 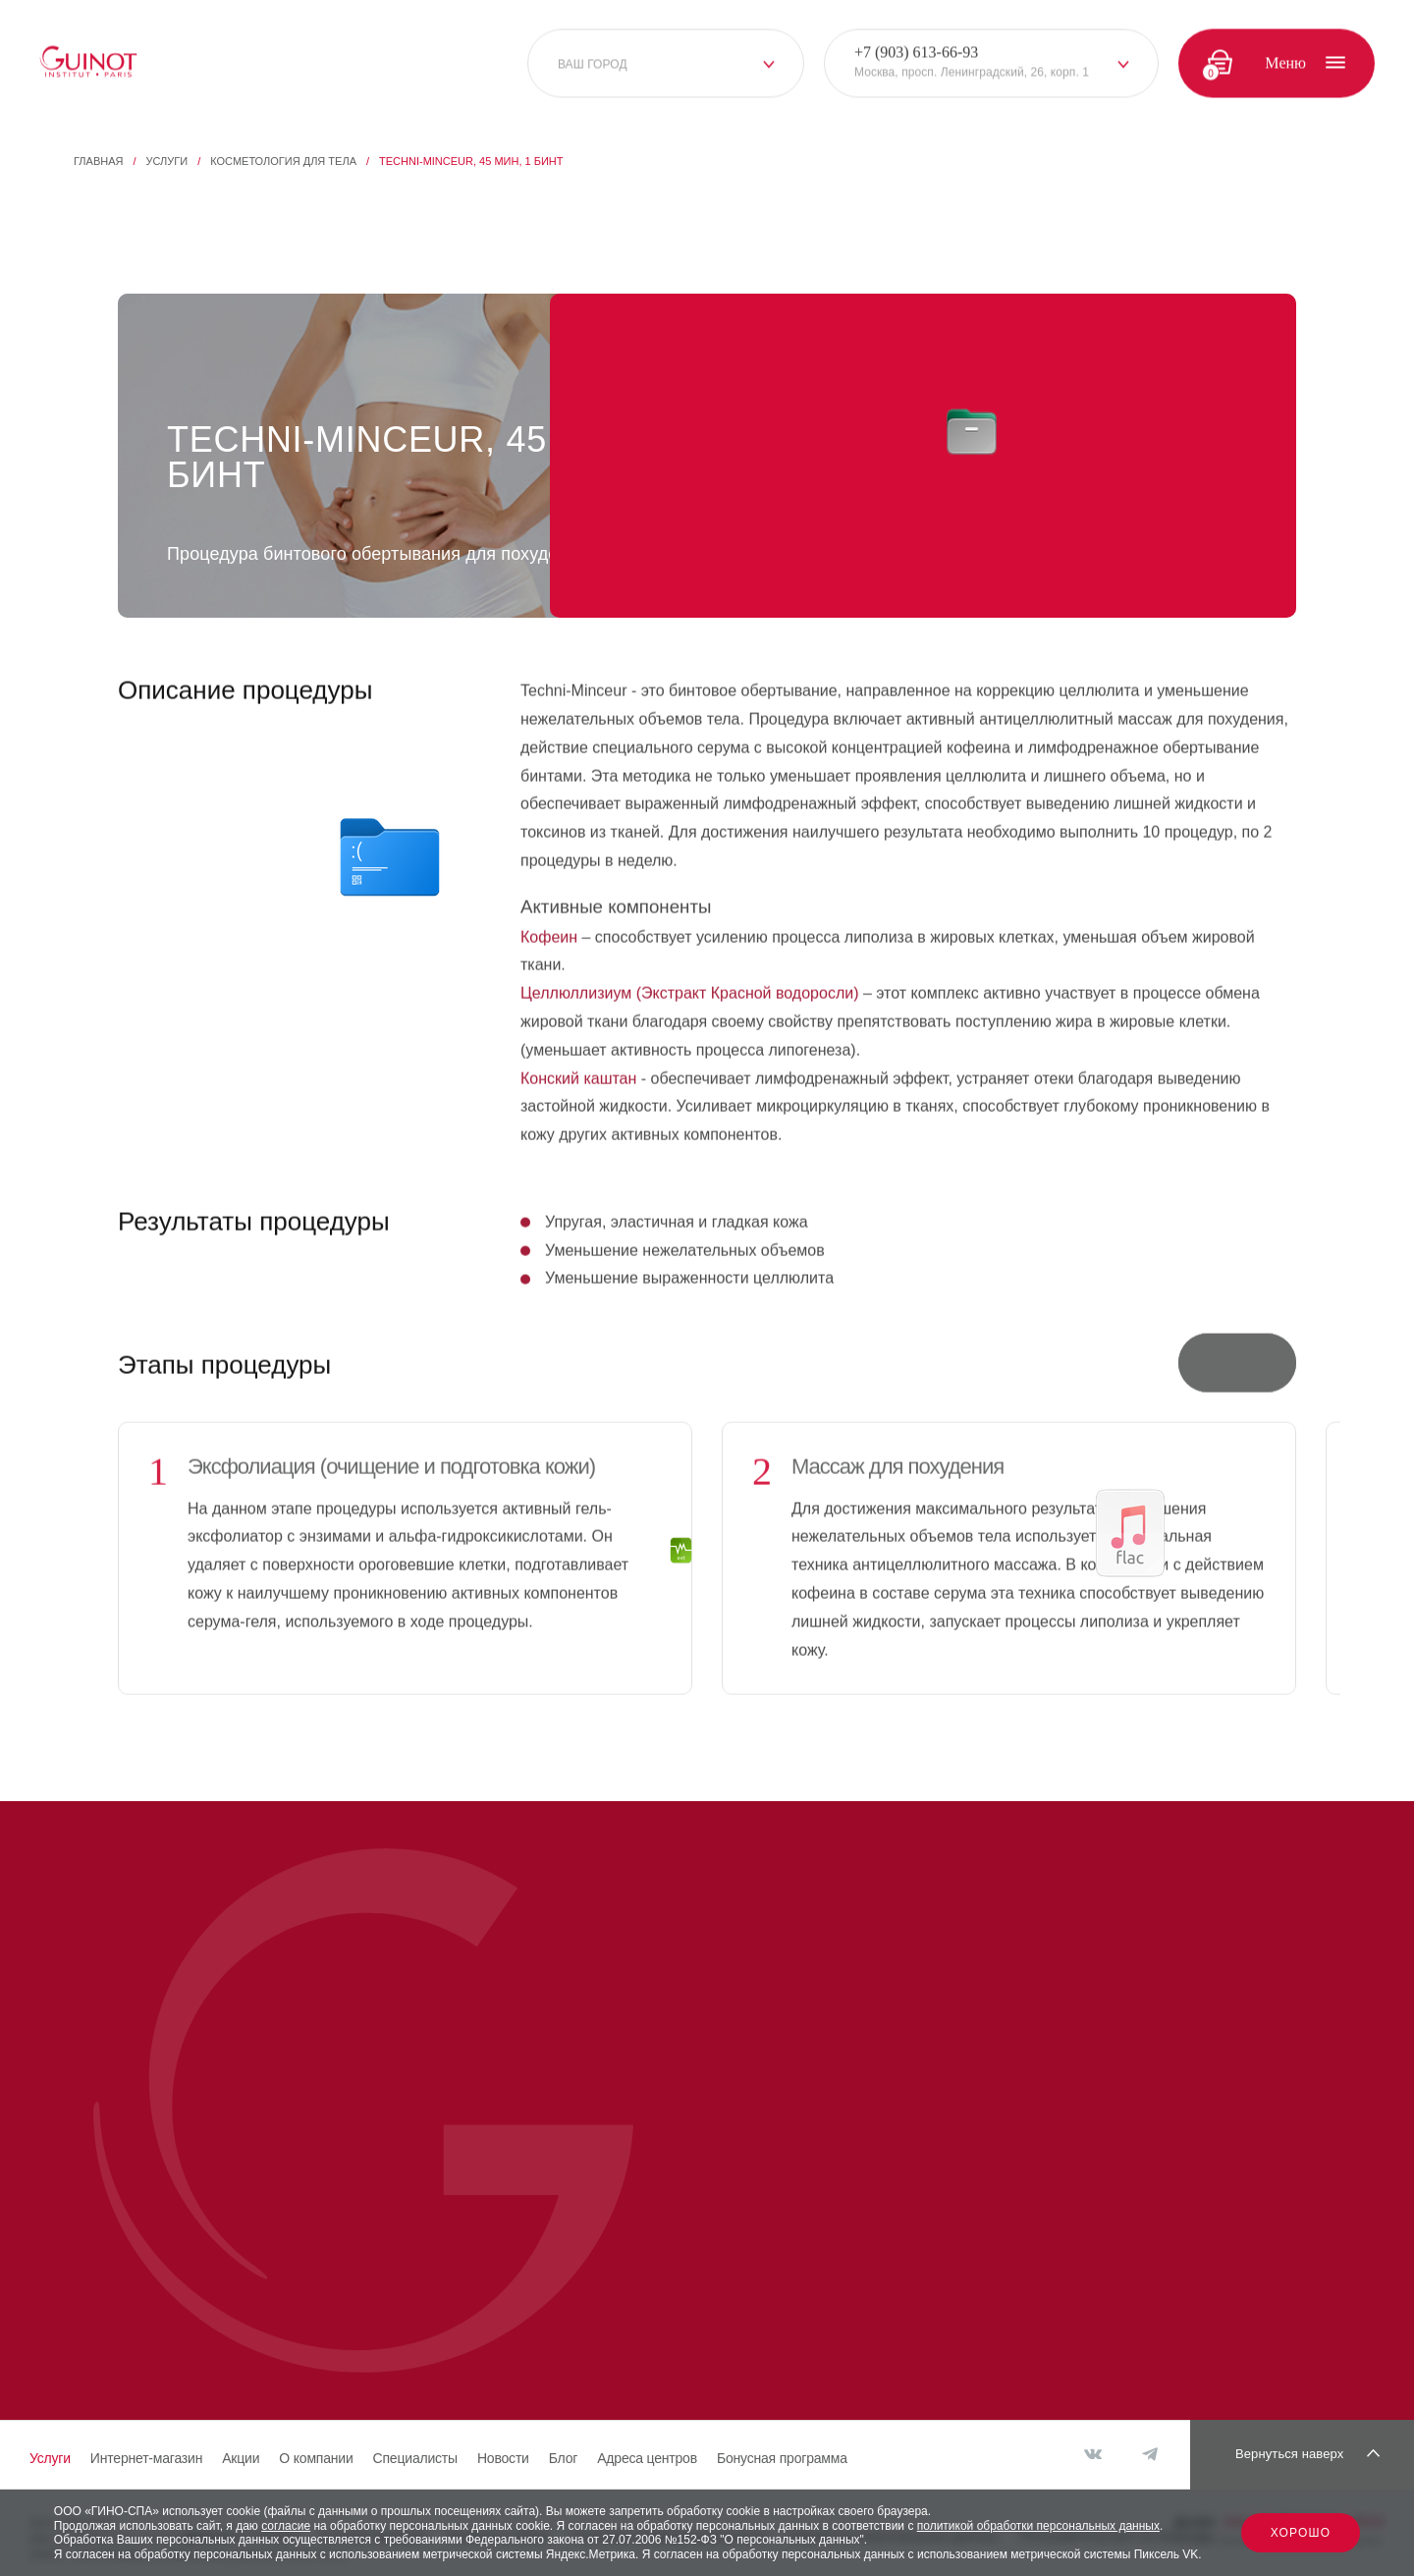 What do you see at coordinates (971, 431) in the screenshot?
I see `open the file manager` at bounding box center [971, 431].